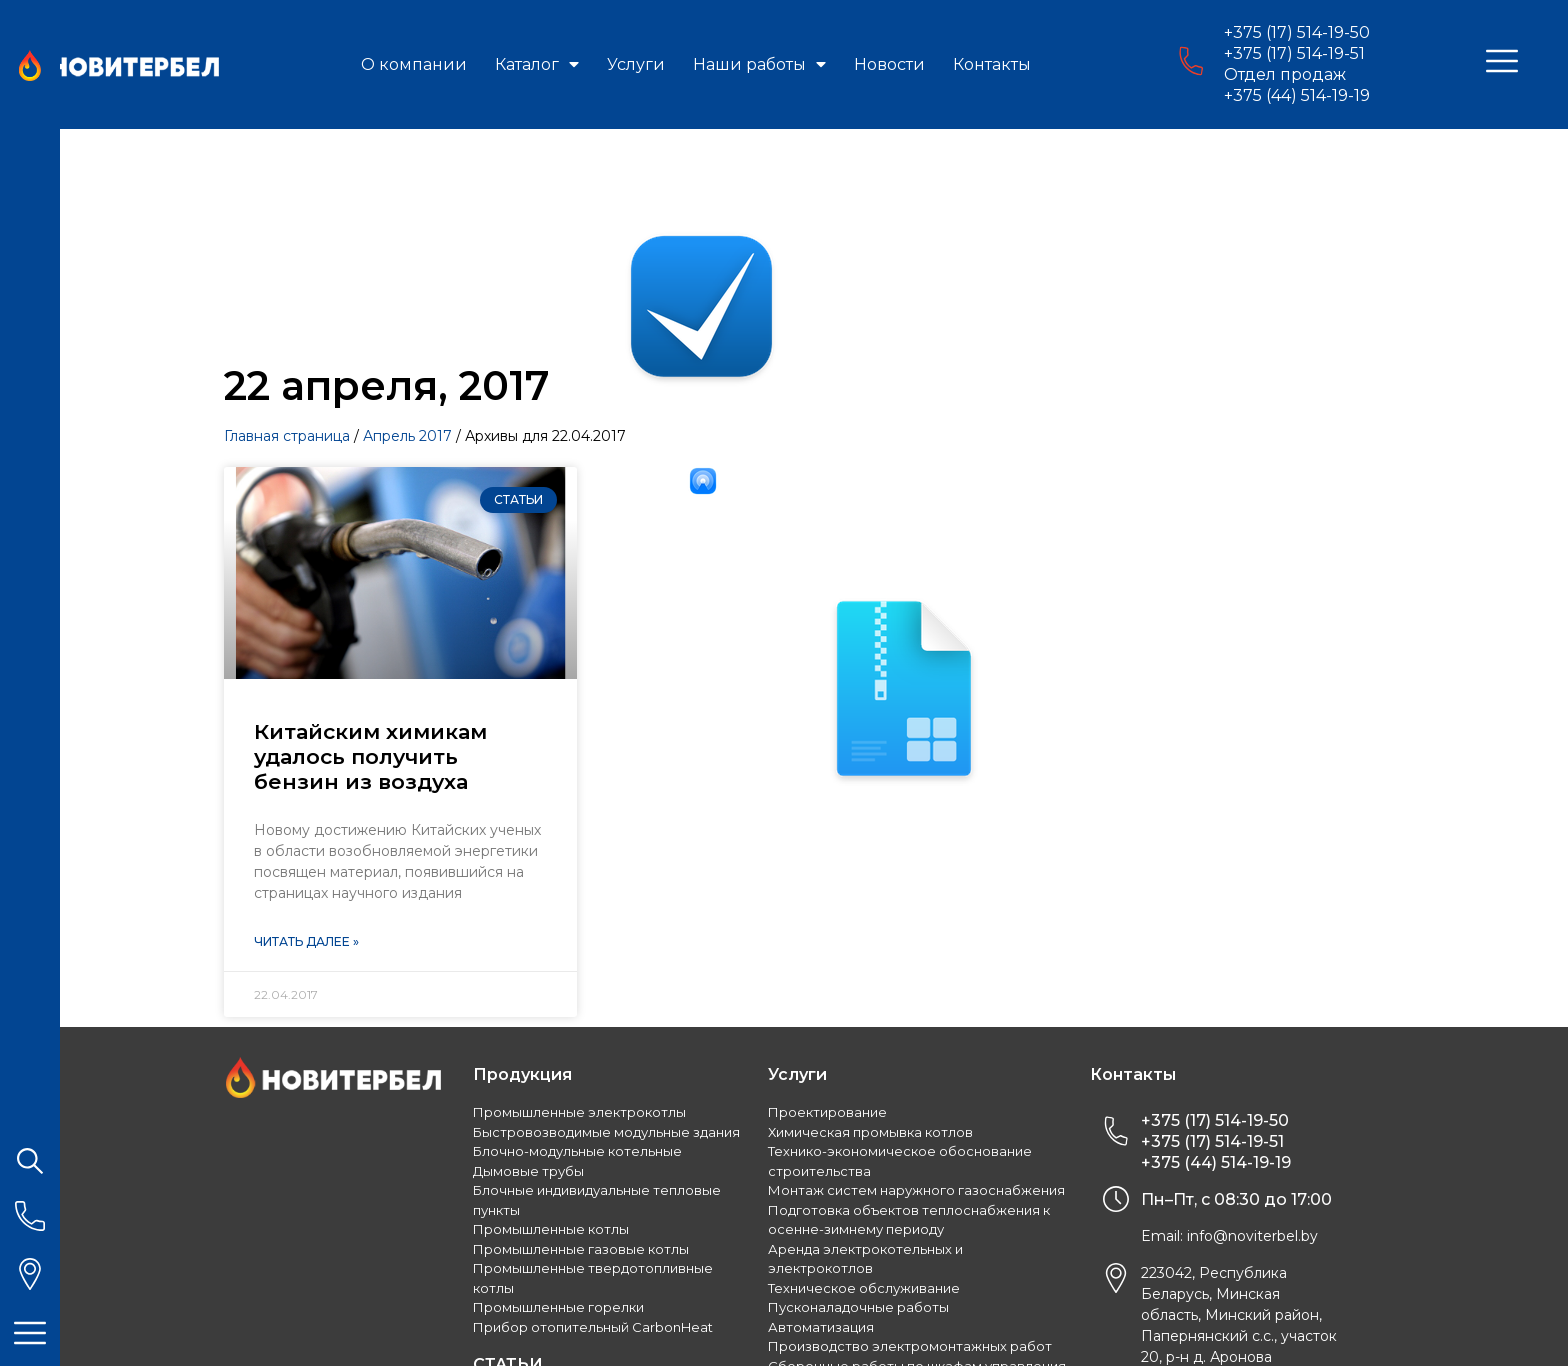 This screenshot has height=1366, width=1568. Describe the element at coordinates (703, 481) in the screenshot. I see `open airdrop to share files with nearby devices` at that location.